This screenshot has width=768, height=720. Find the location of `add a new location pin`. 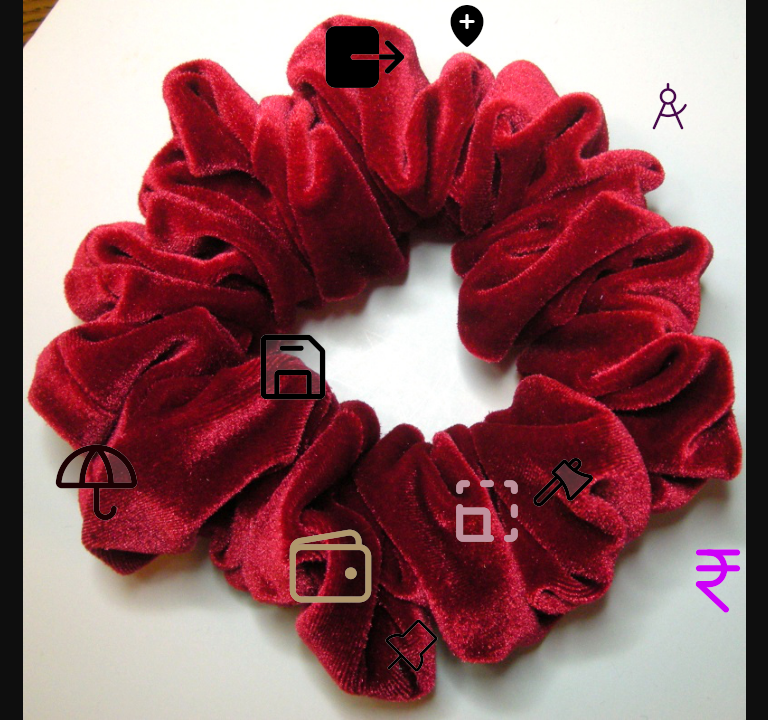

add a new location pin is located at coordinates (467, 26).